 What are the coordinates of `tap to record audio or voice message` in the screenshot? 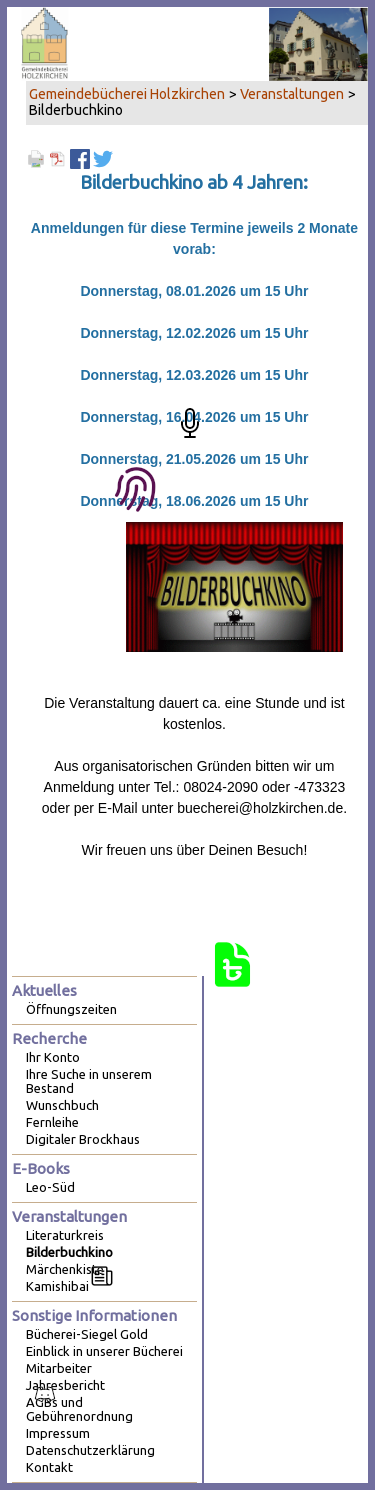 It's located at (190, 423).